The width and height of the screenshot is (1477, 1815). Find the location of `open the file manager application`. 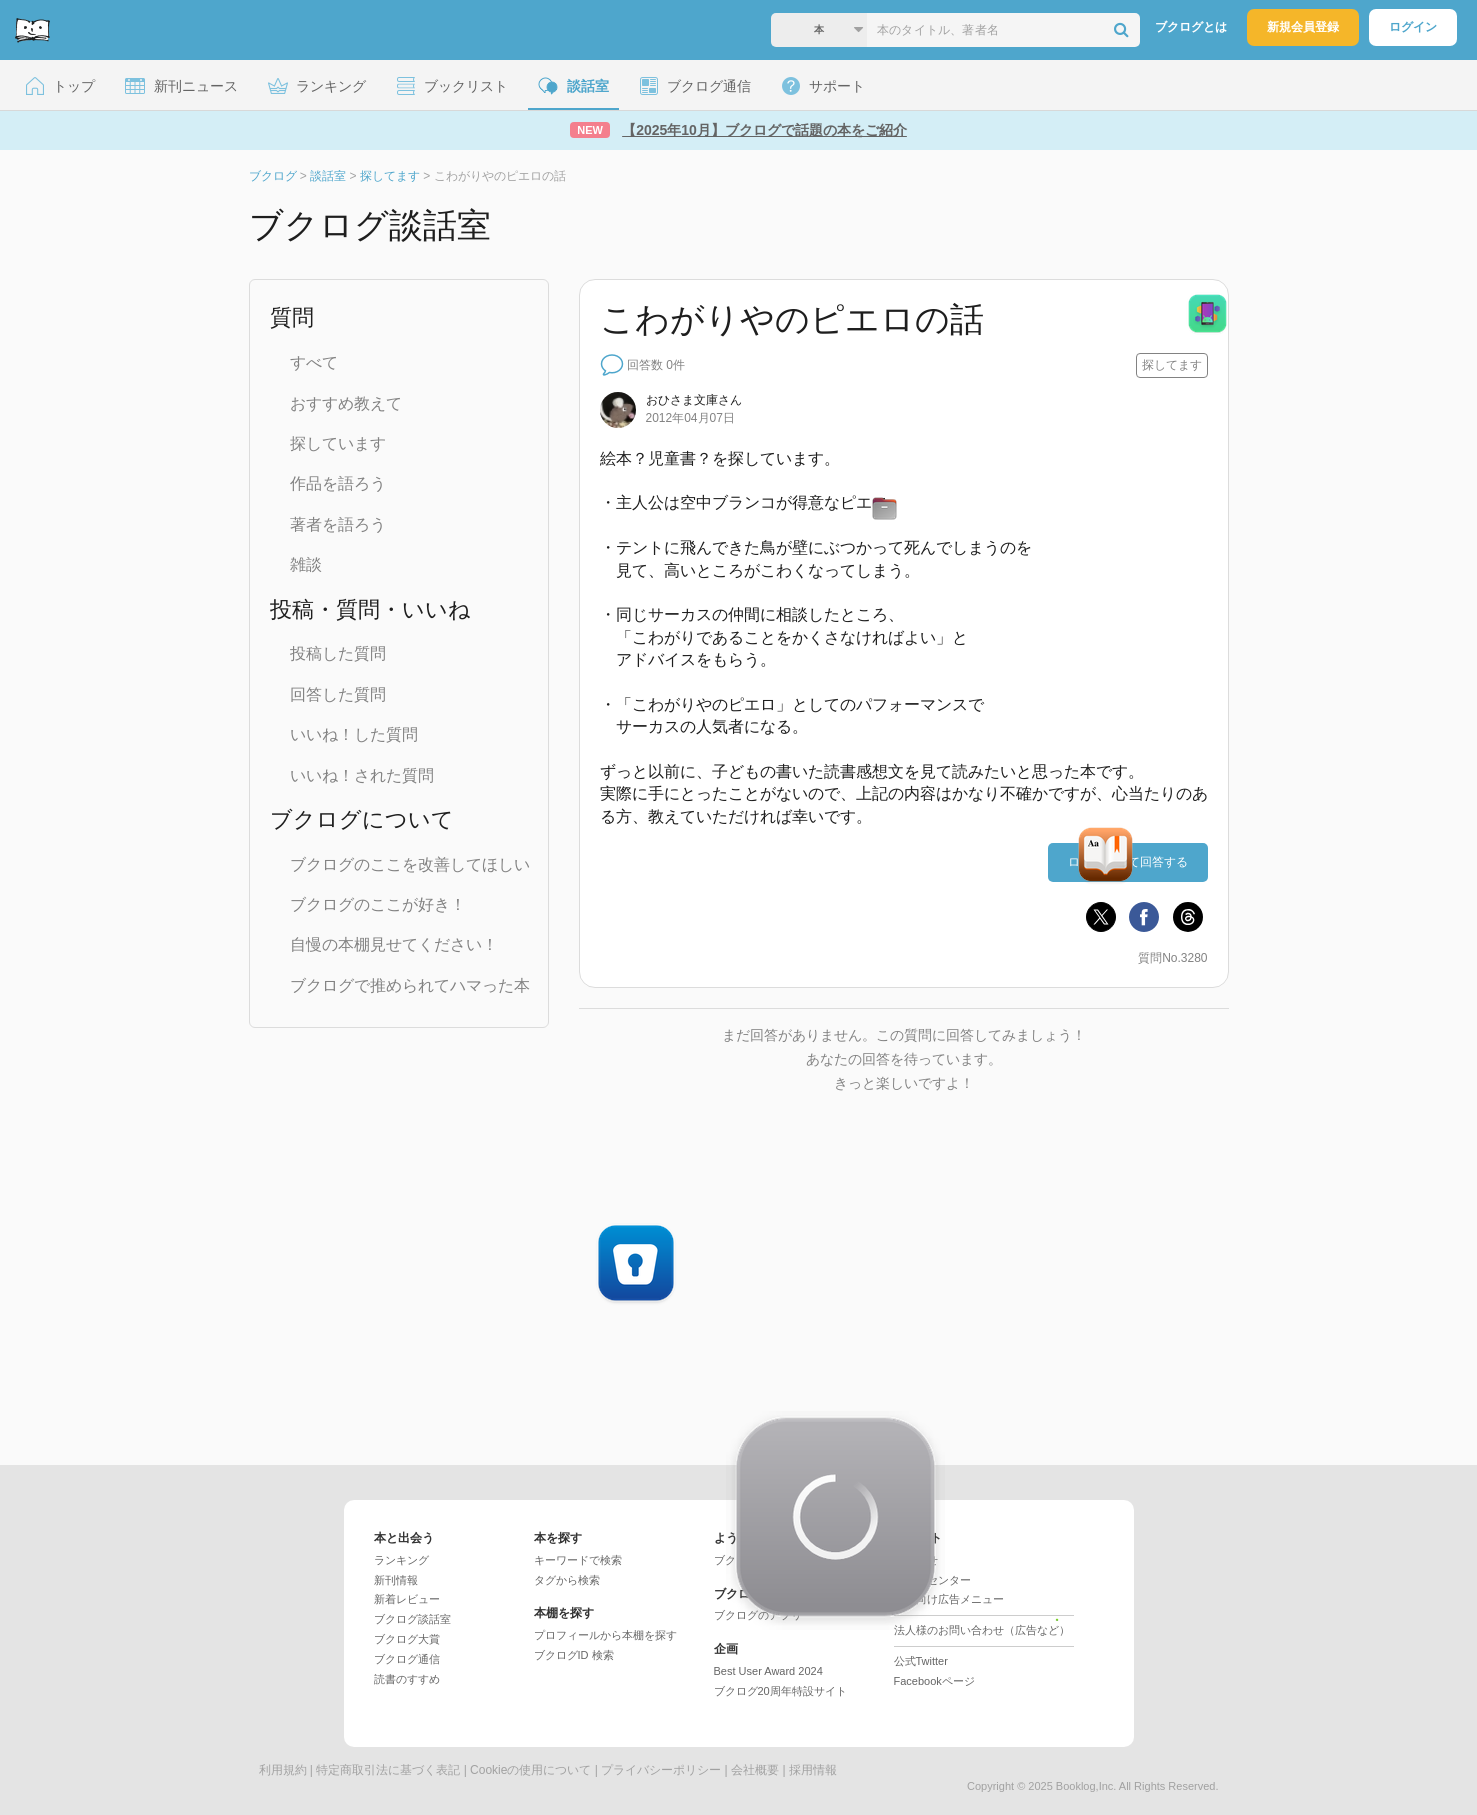

open the file manager application is located at coordinates (884, 508).